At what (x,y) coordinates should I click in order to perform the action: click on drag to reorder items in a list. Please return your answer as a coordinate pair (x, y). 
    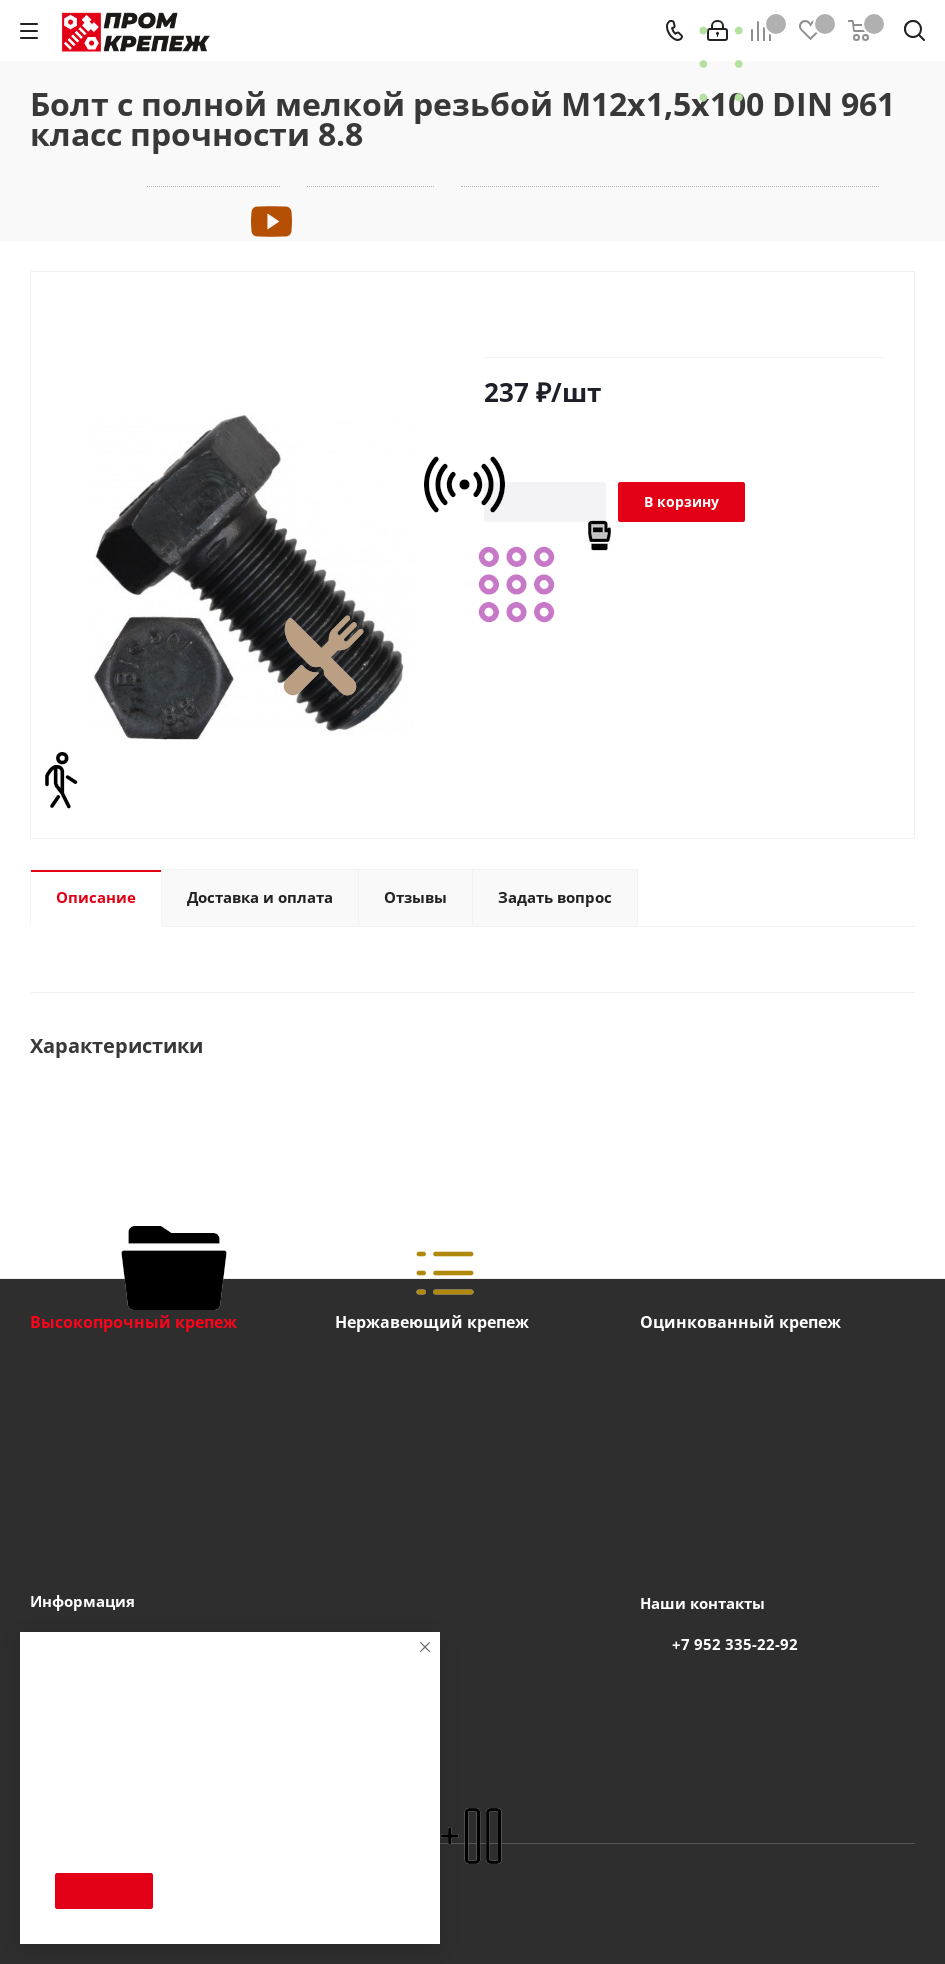
    Looking at the image, I should click on (721, 64).